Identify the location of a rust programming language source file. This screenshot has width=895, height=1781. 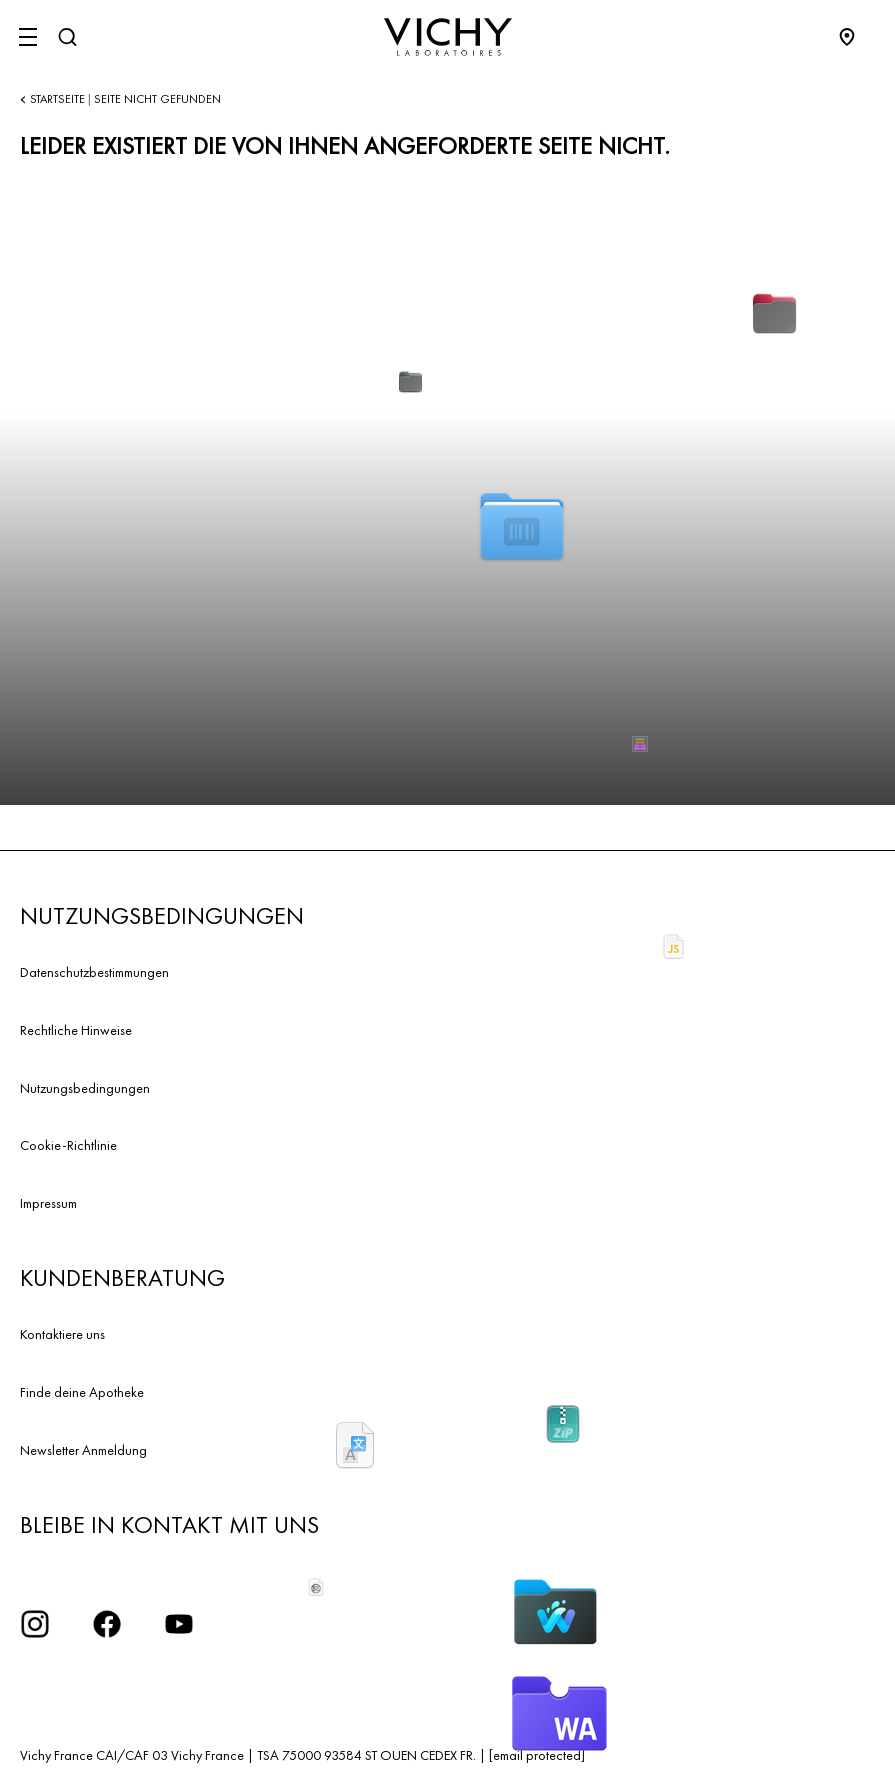
(316, 1587).